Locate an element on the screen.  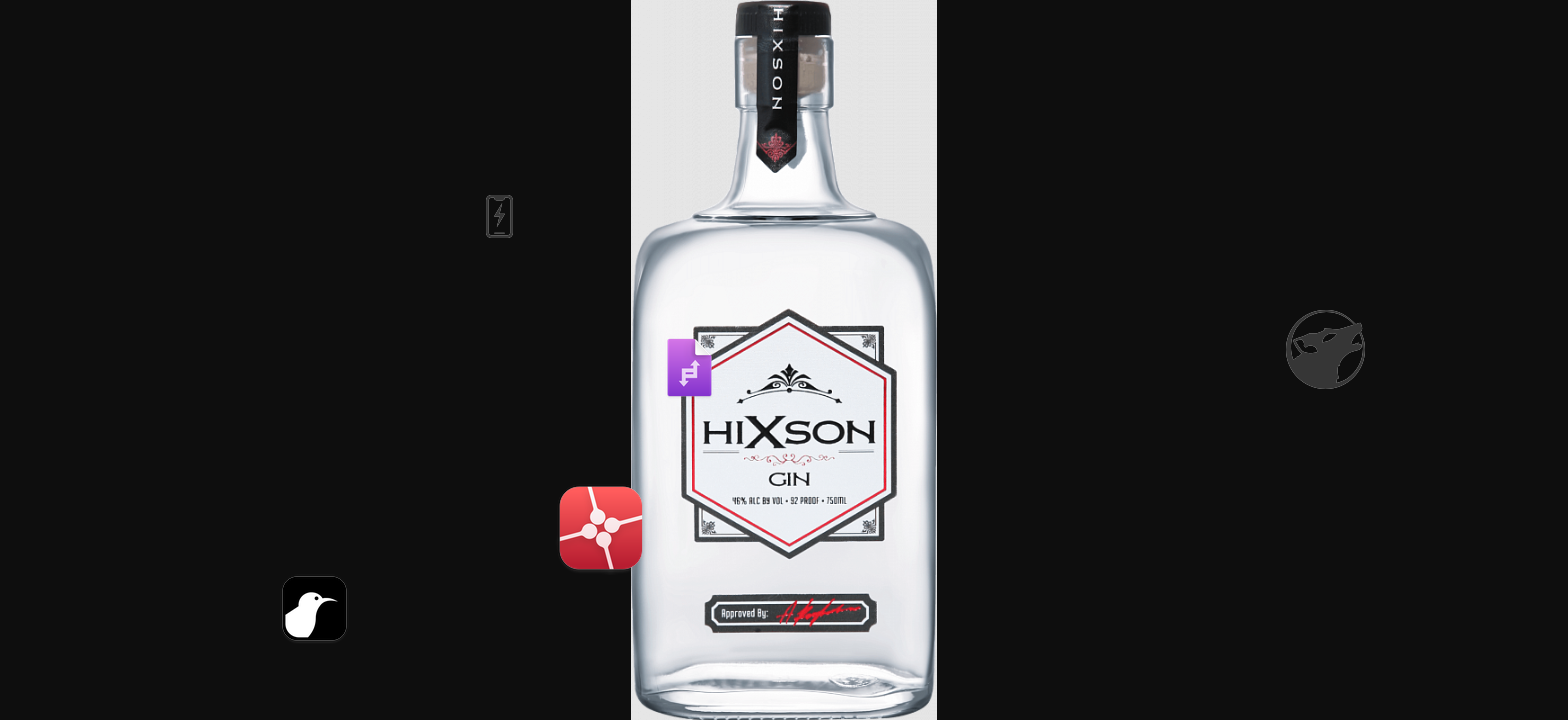
open cinny matrix messaging client is located at coordinates (314, 608).